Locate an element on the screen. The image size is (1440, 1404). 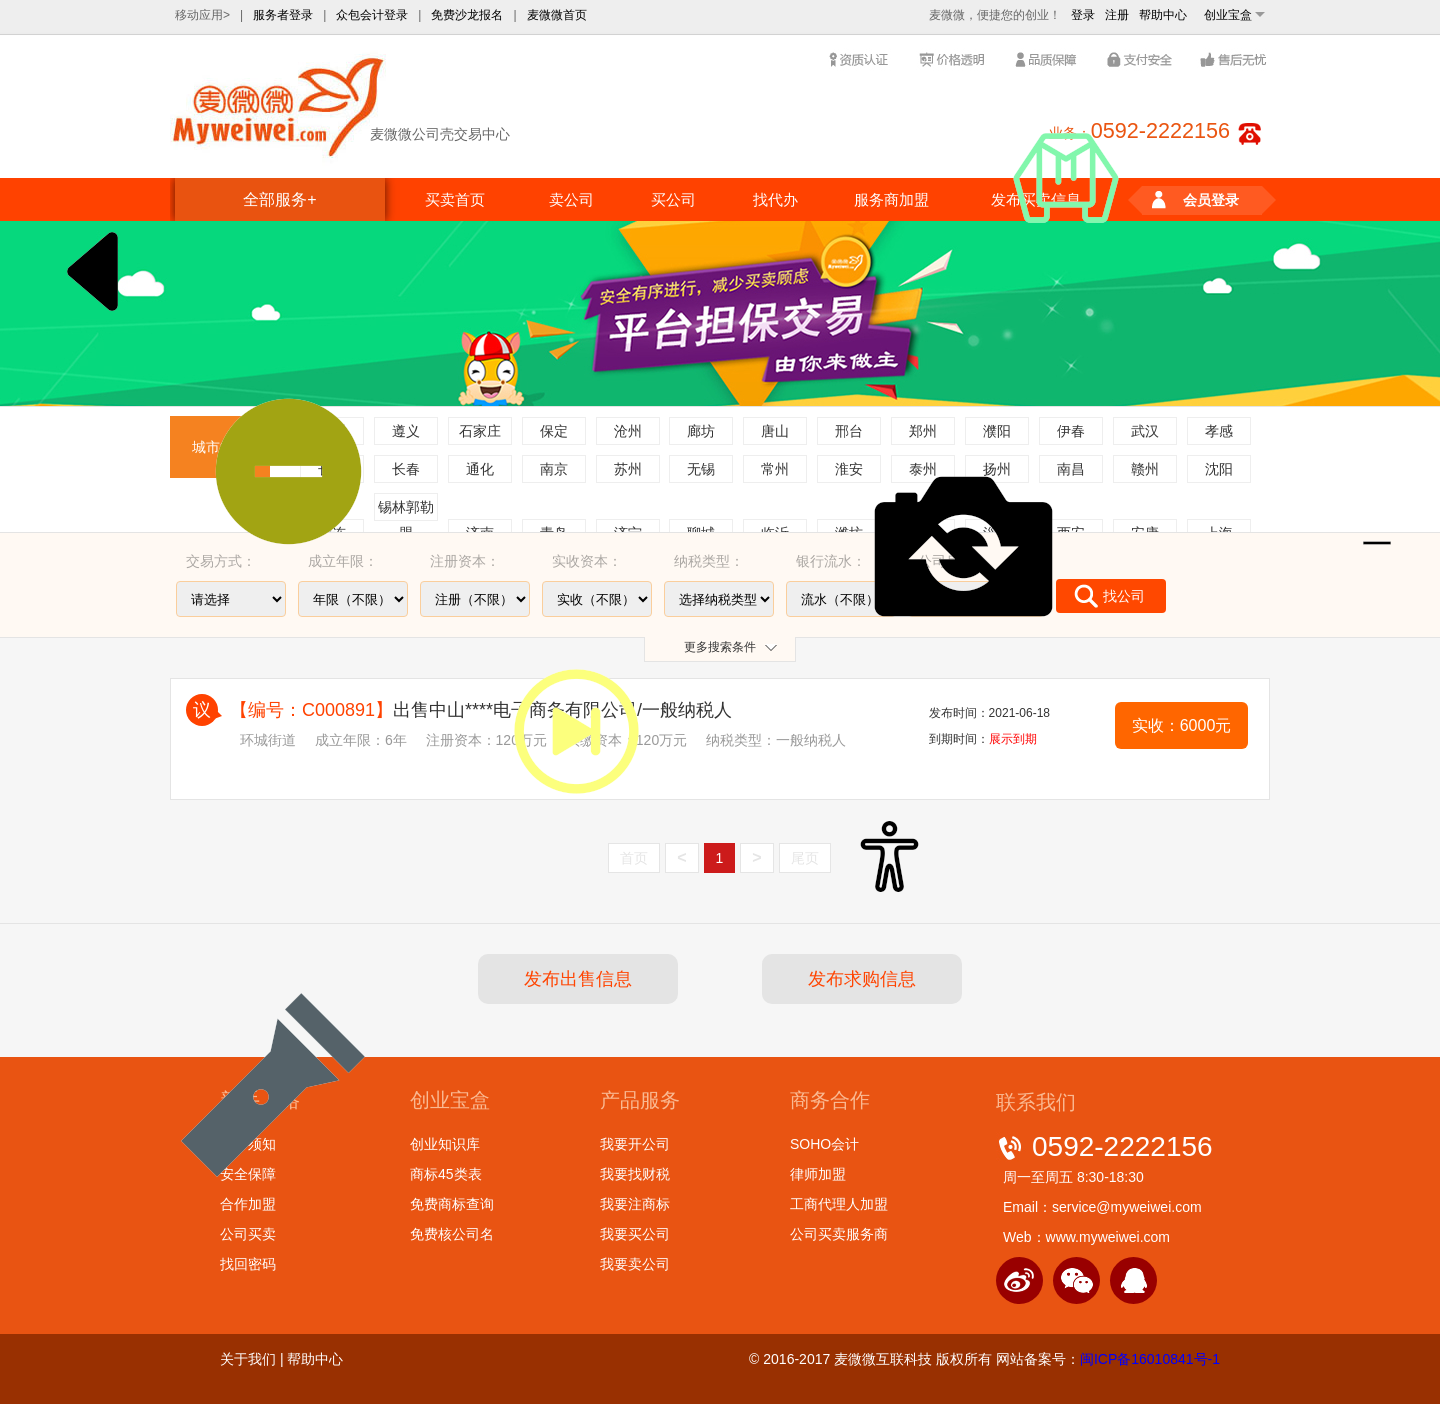
toggle flashlight on/off is located at coordinates (273, 1085).